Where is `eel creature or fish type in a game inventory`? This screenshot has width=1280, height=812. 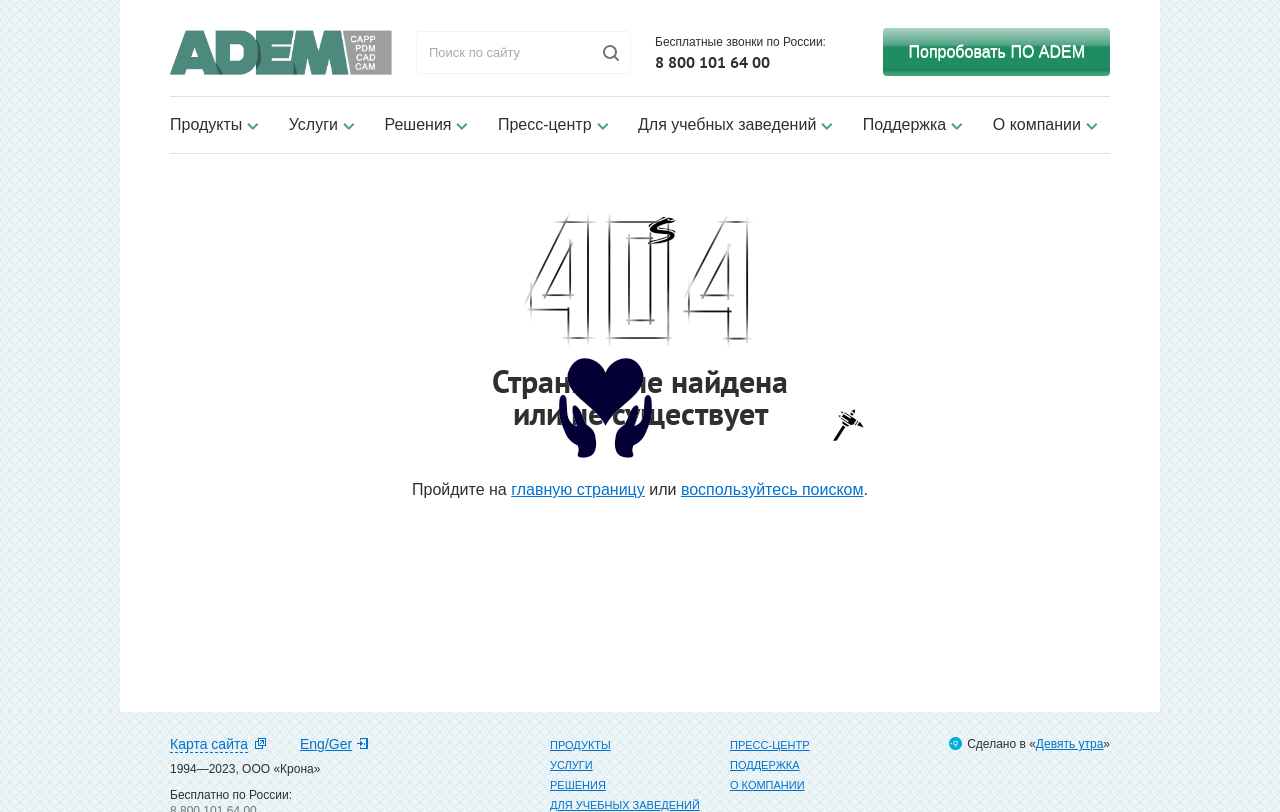 eel creature or fish type in a game inventory is located at coordinates (661, 230).